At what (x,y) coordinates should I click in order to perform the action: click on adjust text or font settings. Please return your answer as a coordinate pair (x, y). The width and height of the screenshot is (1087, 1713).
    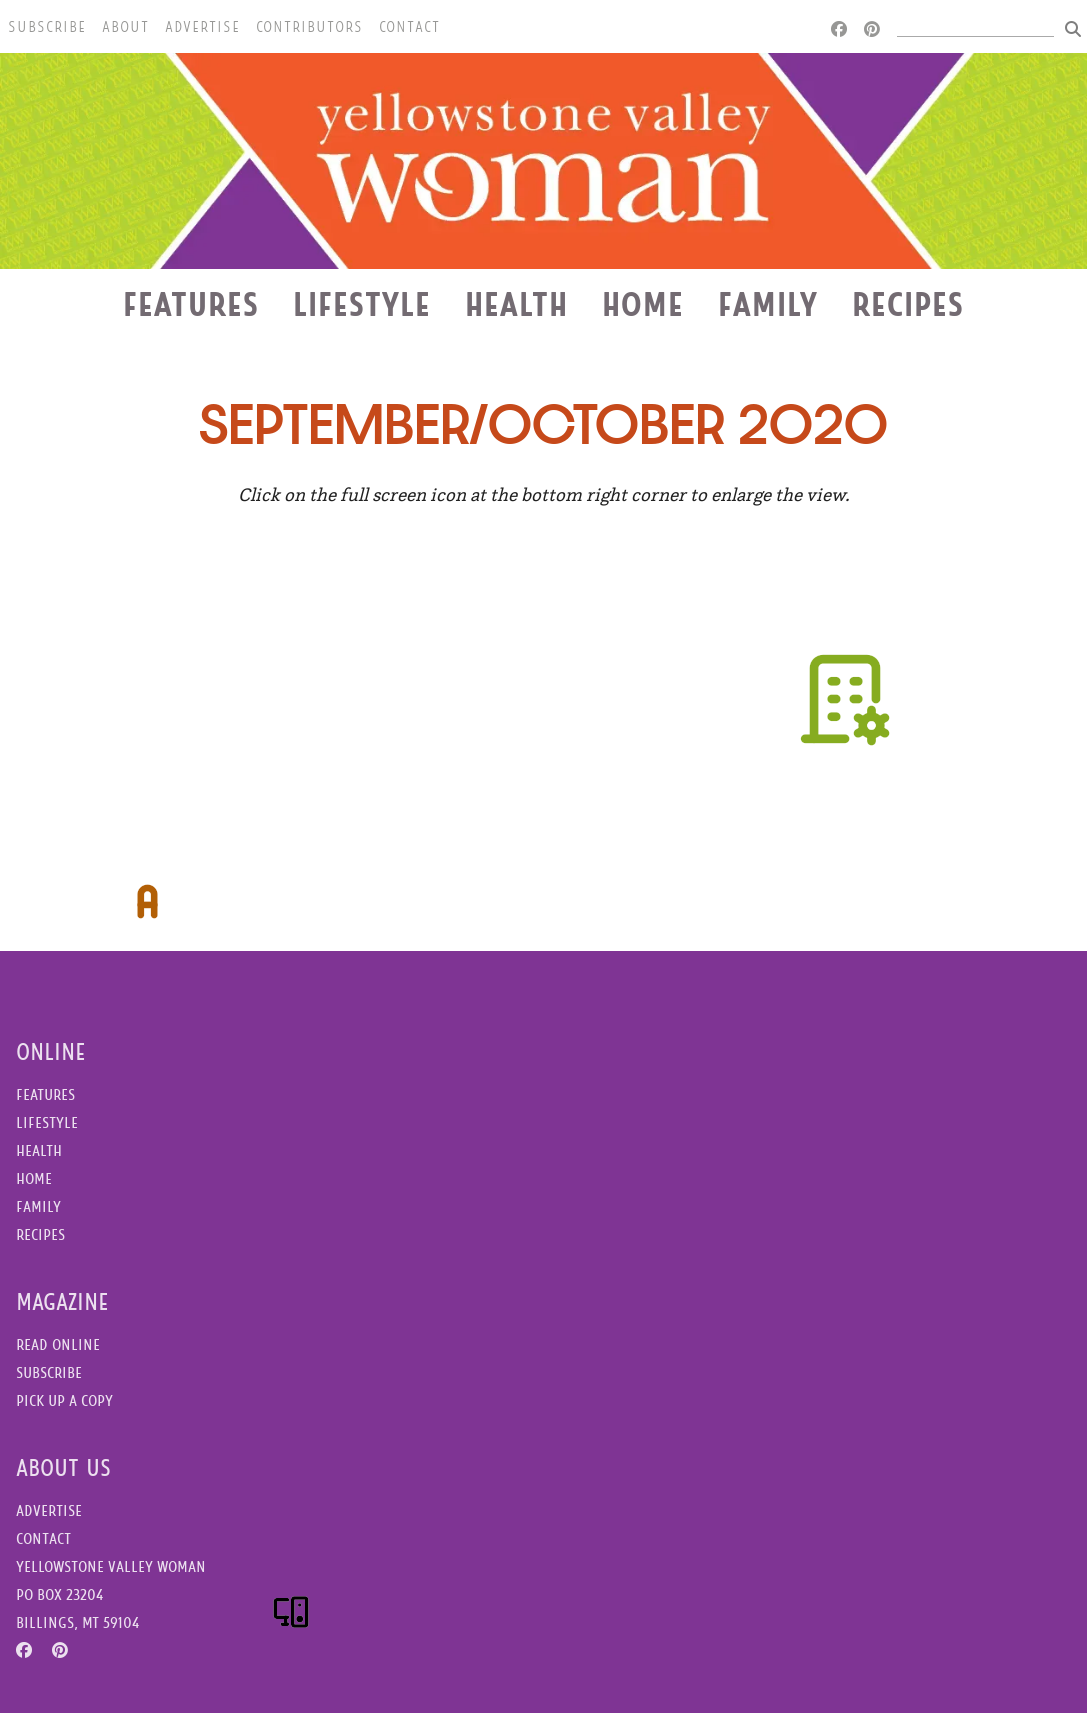
    Looking at the image, I should click on (147, 901).